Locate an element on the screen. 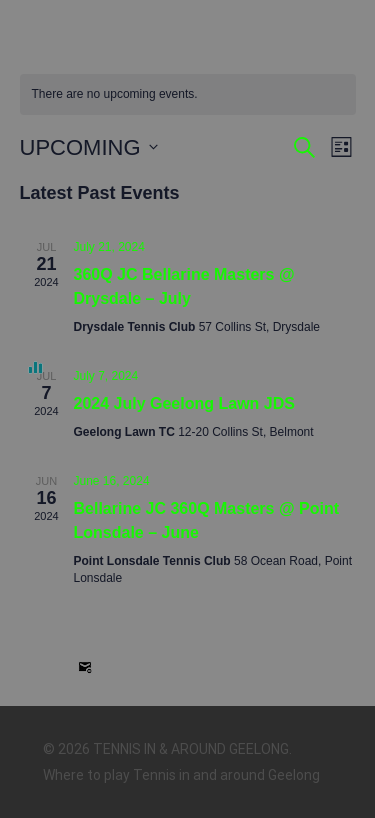  view analytics or statistics is located at coordinates (35, 367).